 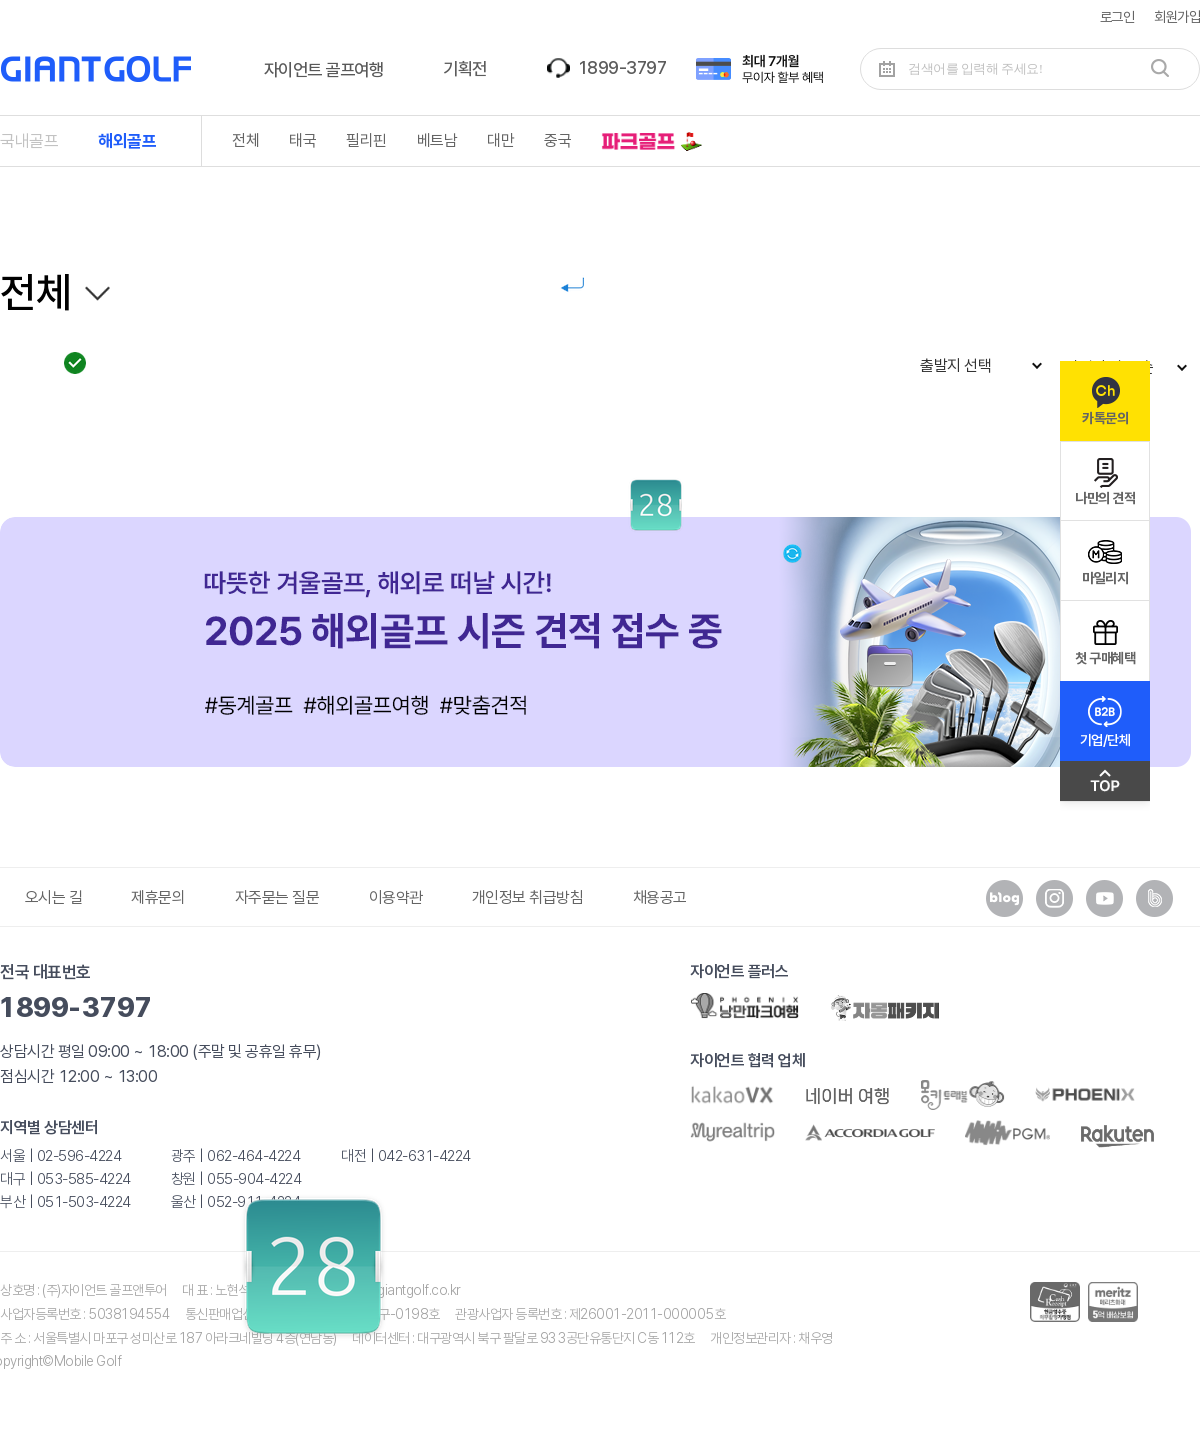 What do you see at coordinates (890, 666) in the screenshot?
I see `open the file manager application` at bounding box center [890, 666].